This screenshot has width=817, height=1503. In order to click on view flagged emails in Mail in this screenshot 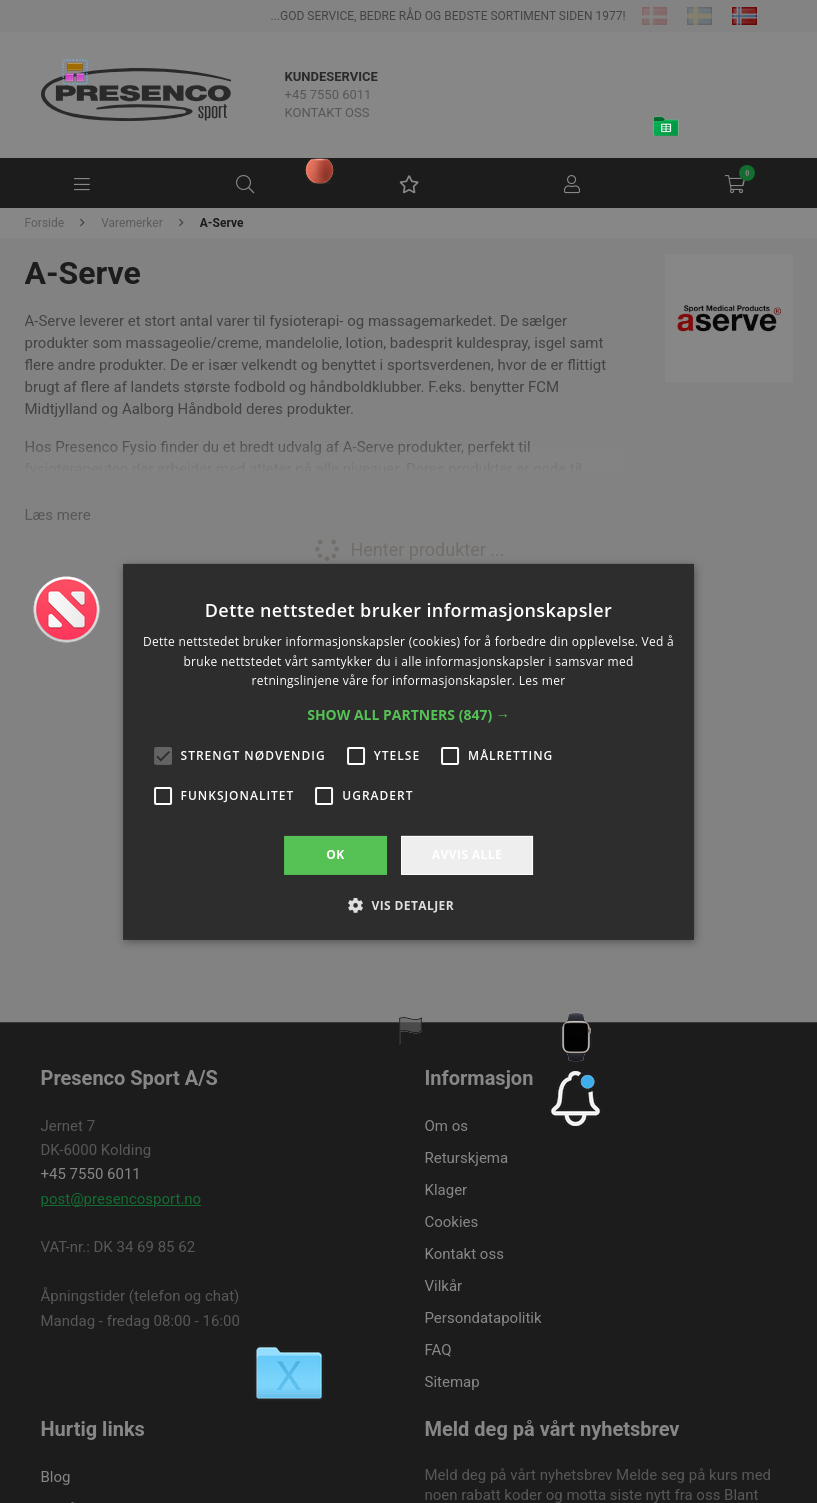, I will do `click(410, 1030)`.